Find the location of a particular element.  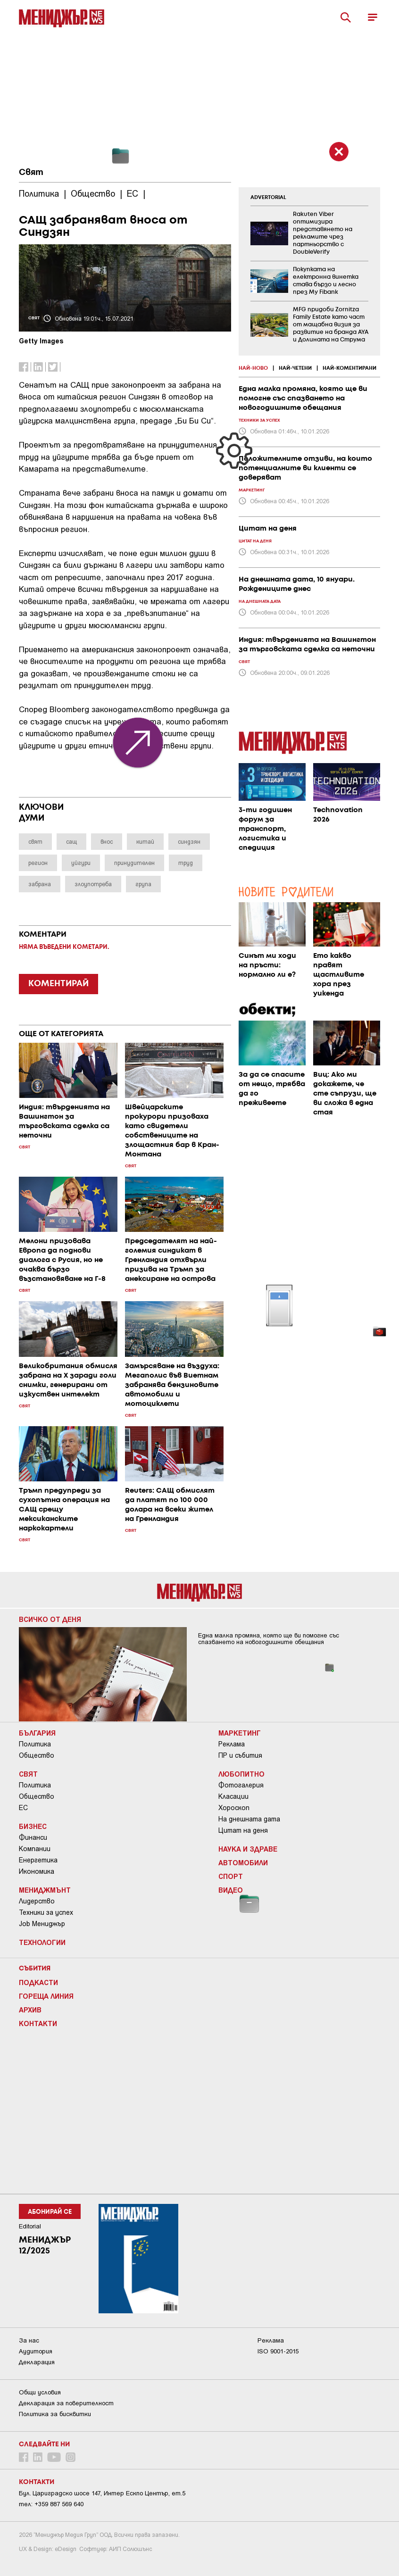

drop file here to move into folder is located at coordinates (120, 156).